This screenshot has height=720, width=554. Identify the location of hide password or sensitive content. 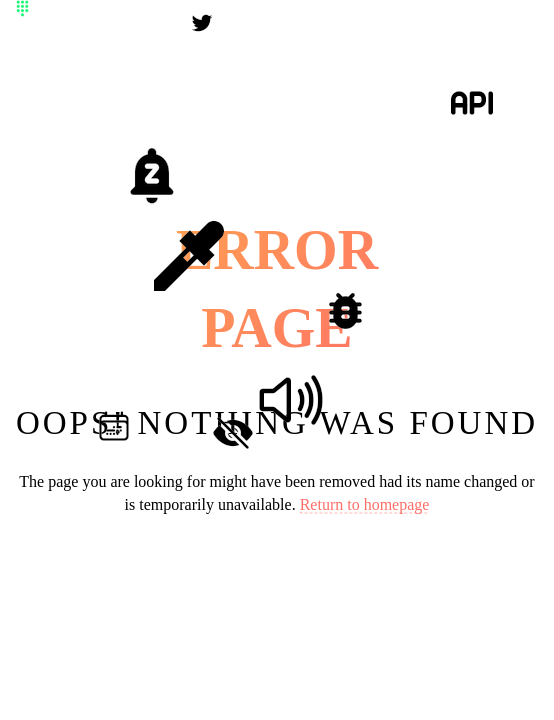
(233, 433).